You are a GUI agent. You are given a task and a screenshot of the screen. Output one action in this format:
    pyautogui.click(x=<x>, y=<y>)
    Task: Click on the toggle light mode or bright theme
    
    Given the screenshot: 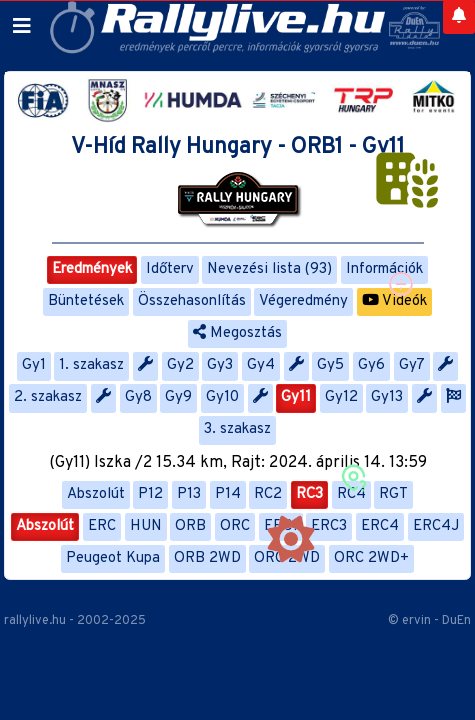 What is the action you would take?
    pyautogui.click(x=291, y=539)
    